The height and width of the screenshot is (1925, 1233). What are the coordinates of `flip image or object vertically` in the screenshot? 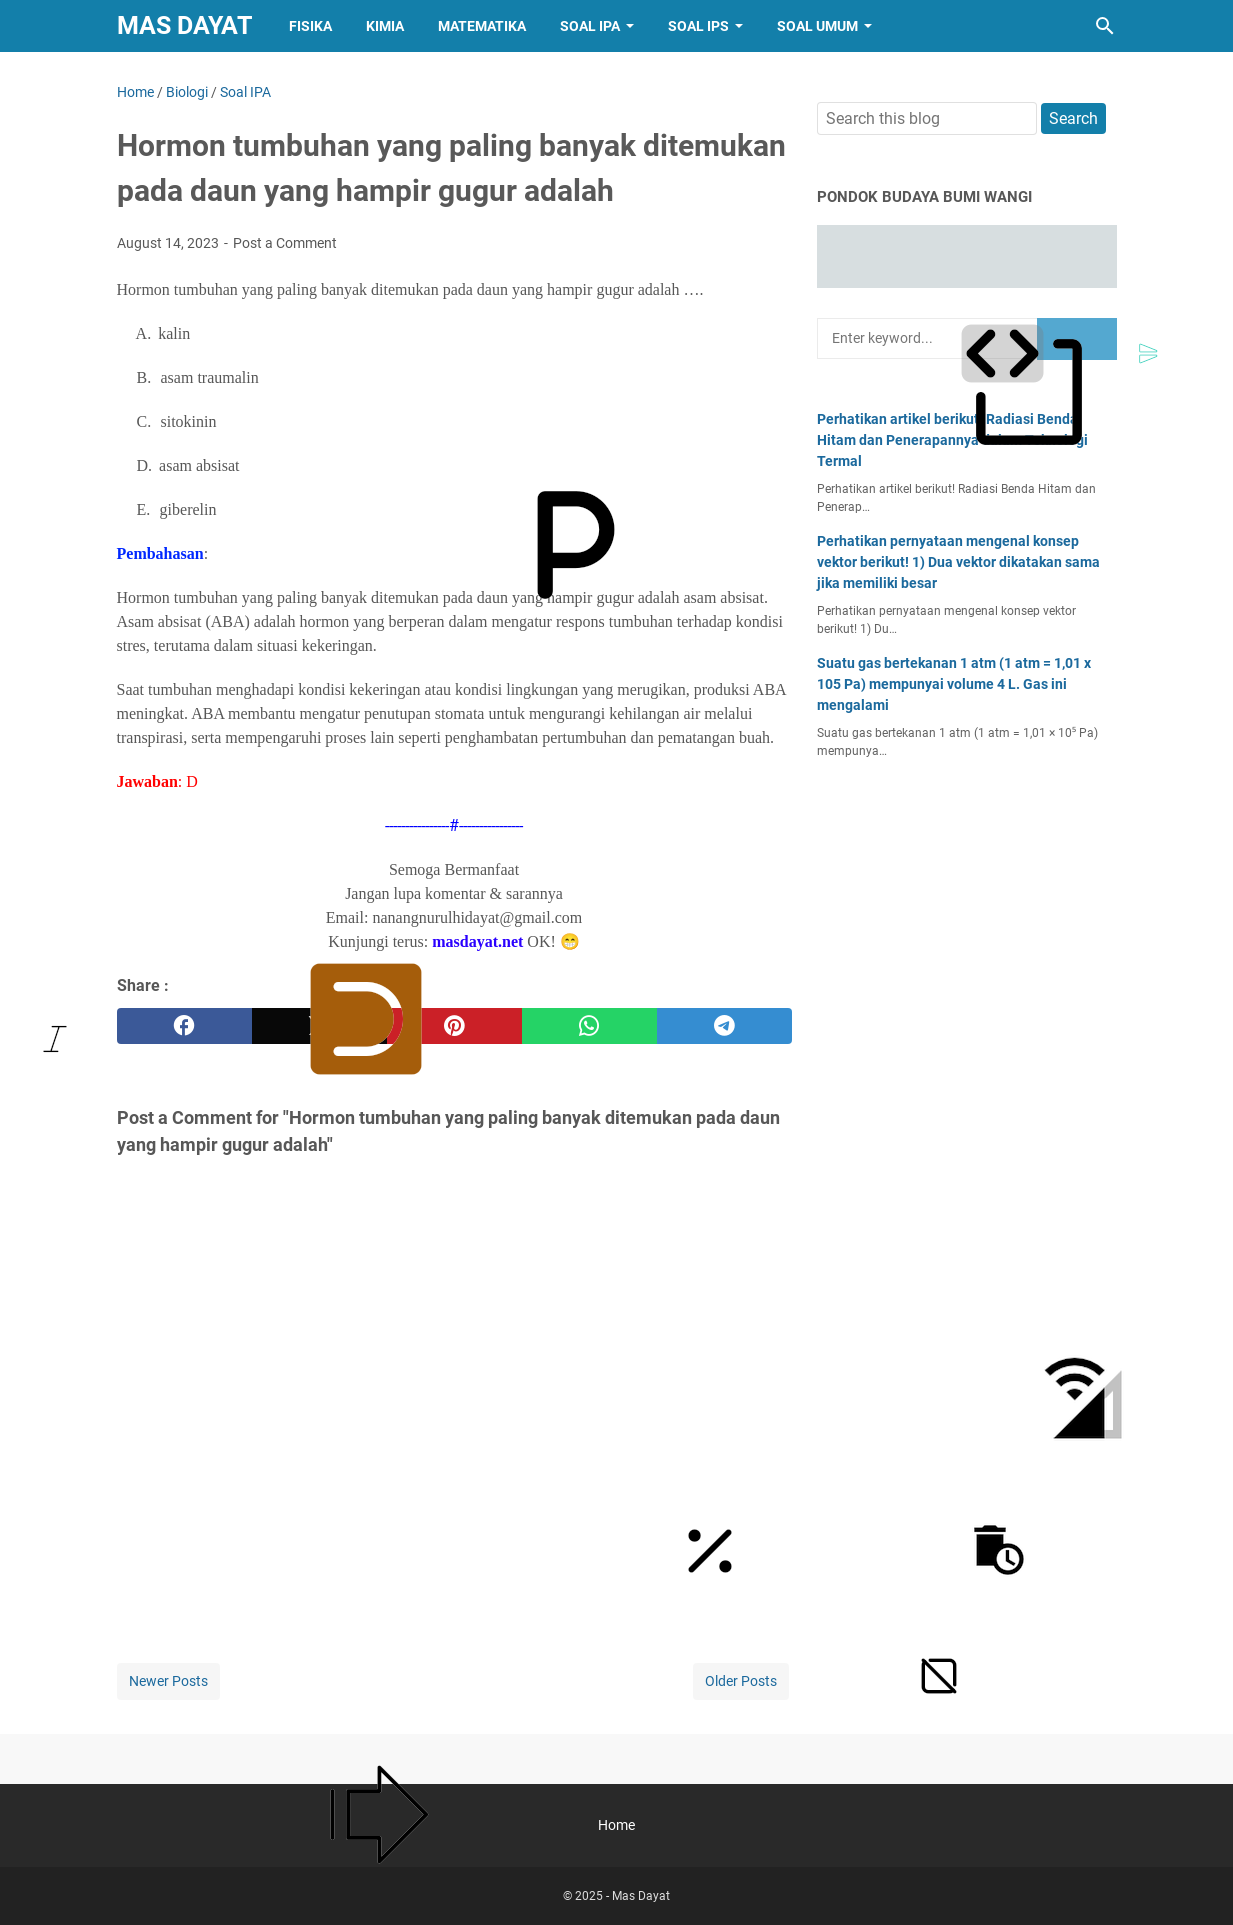 It's located at (1147, 353).